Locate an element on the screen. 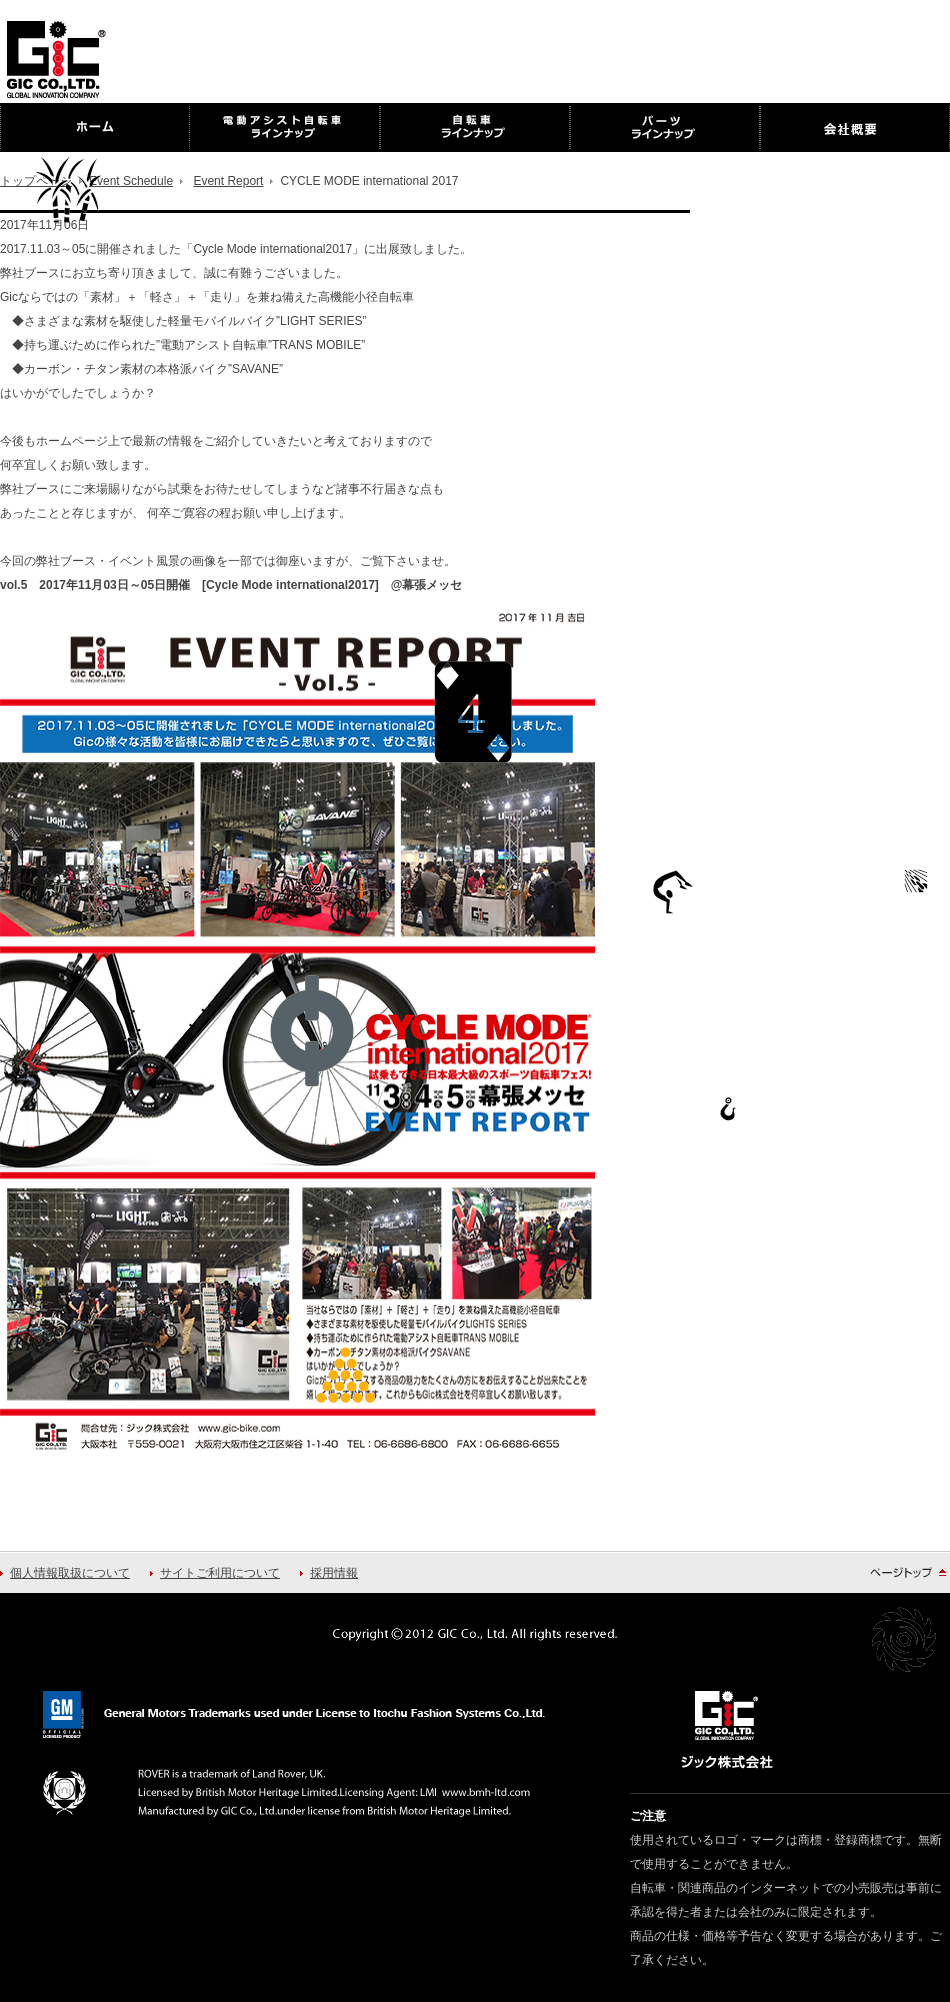 Image resolution: width=950 pixels, height=2002 pixels. indicates flexibility or acrobatics skill is located at coordinates (673, 892).